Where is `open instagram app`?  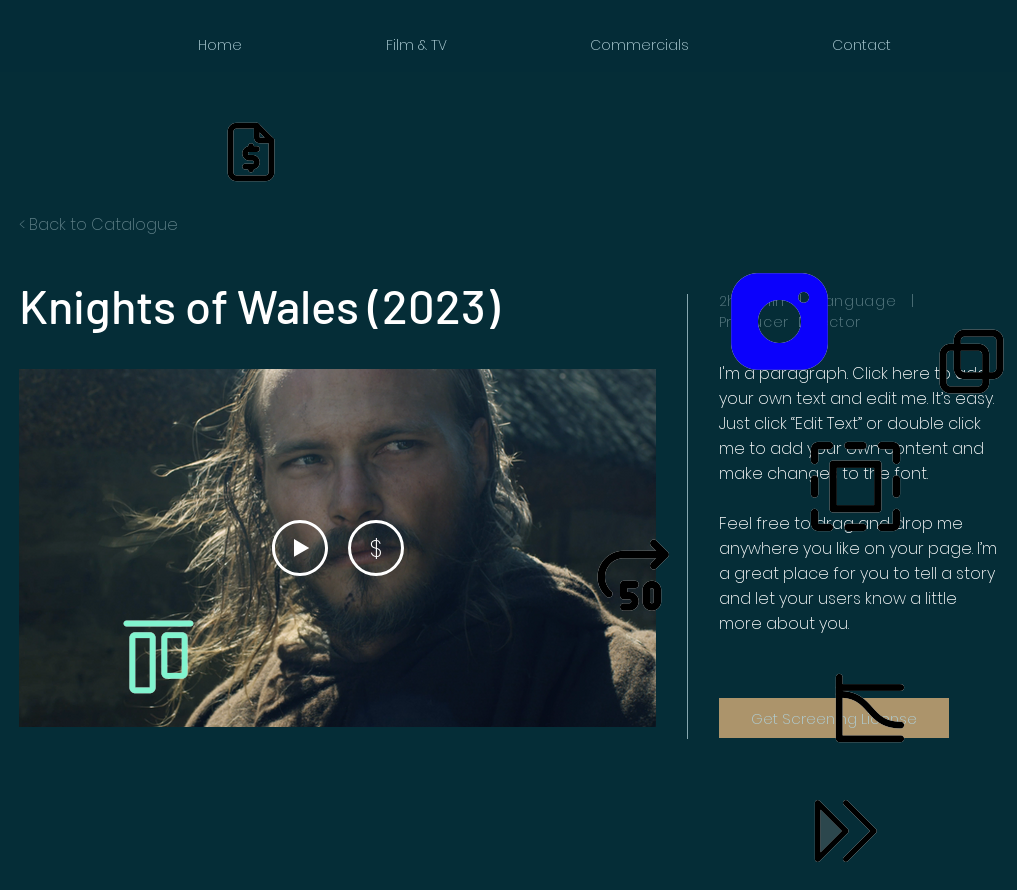
open instagram app is located at coordinates (779, 321).